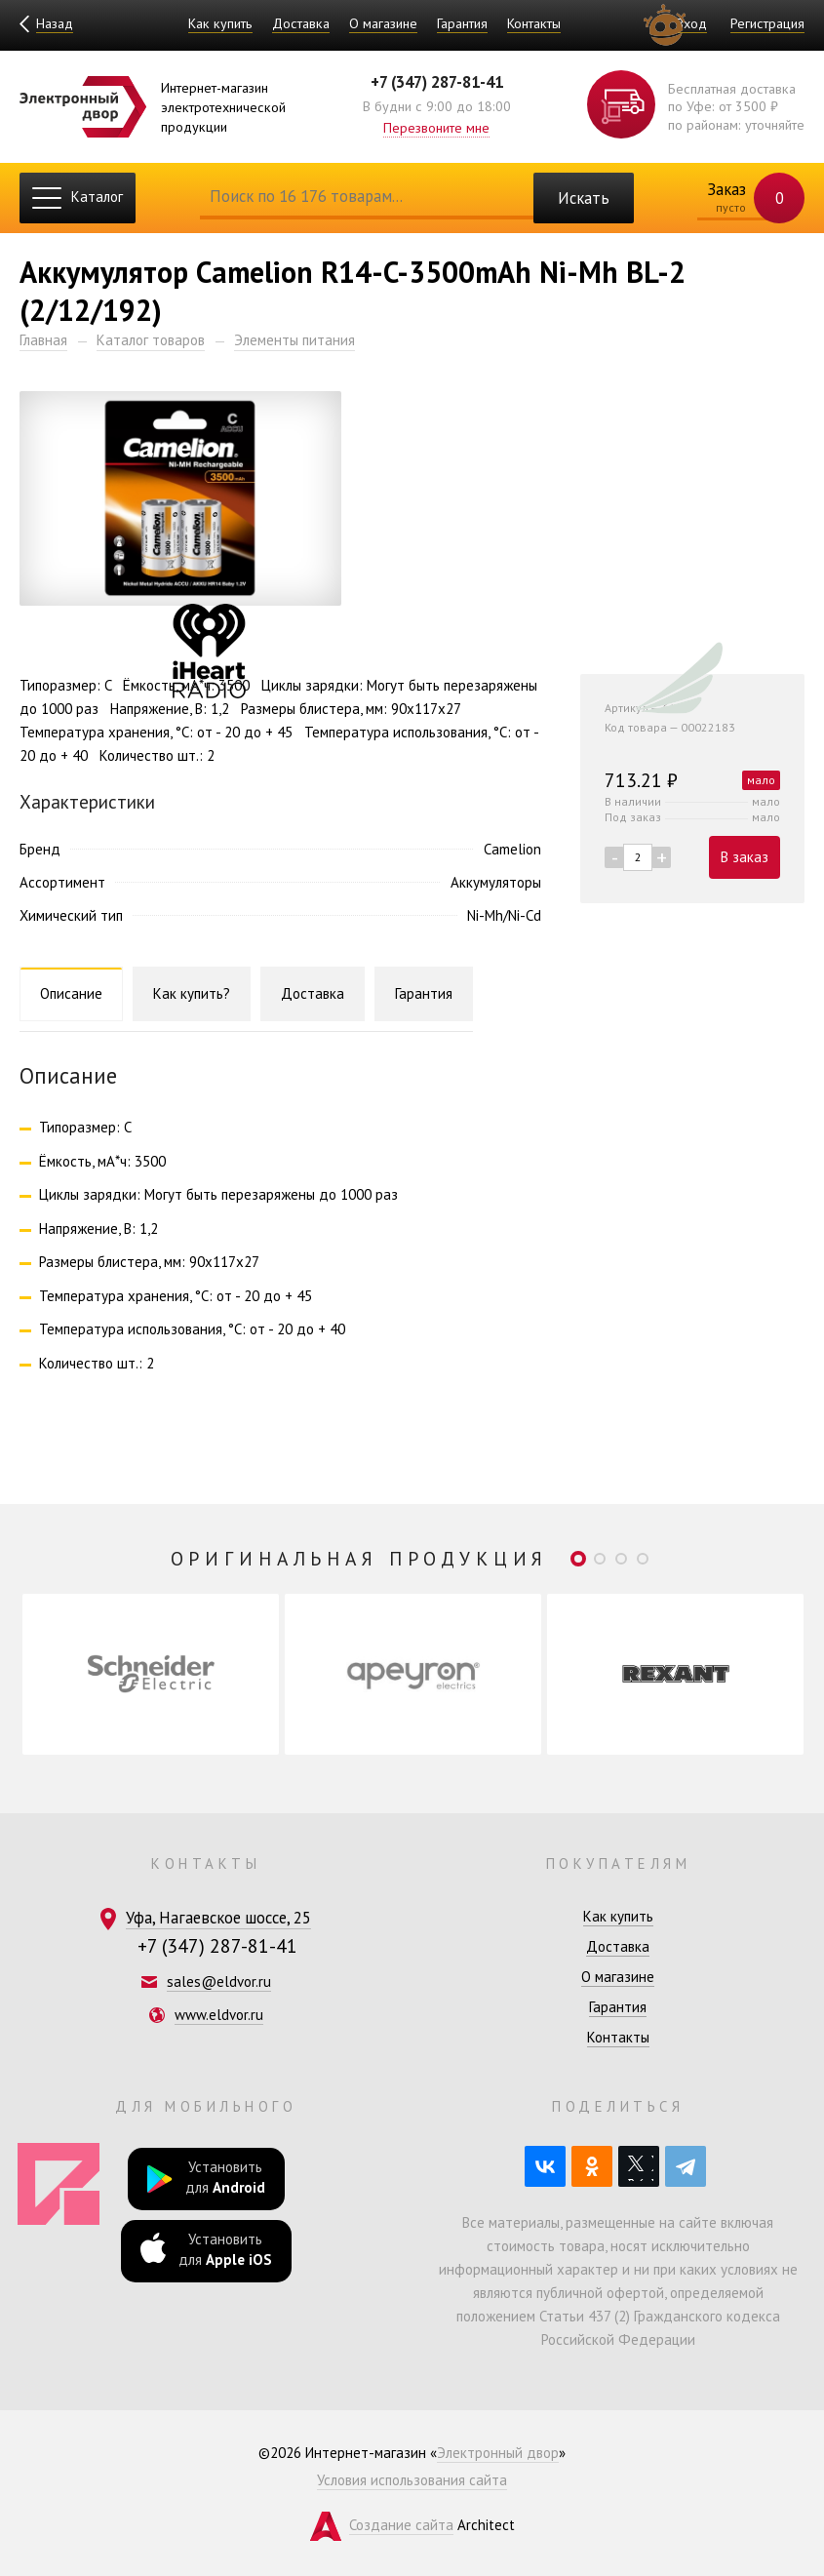  I want to click on visit freepik website, so click(664, 24).